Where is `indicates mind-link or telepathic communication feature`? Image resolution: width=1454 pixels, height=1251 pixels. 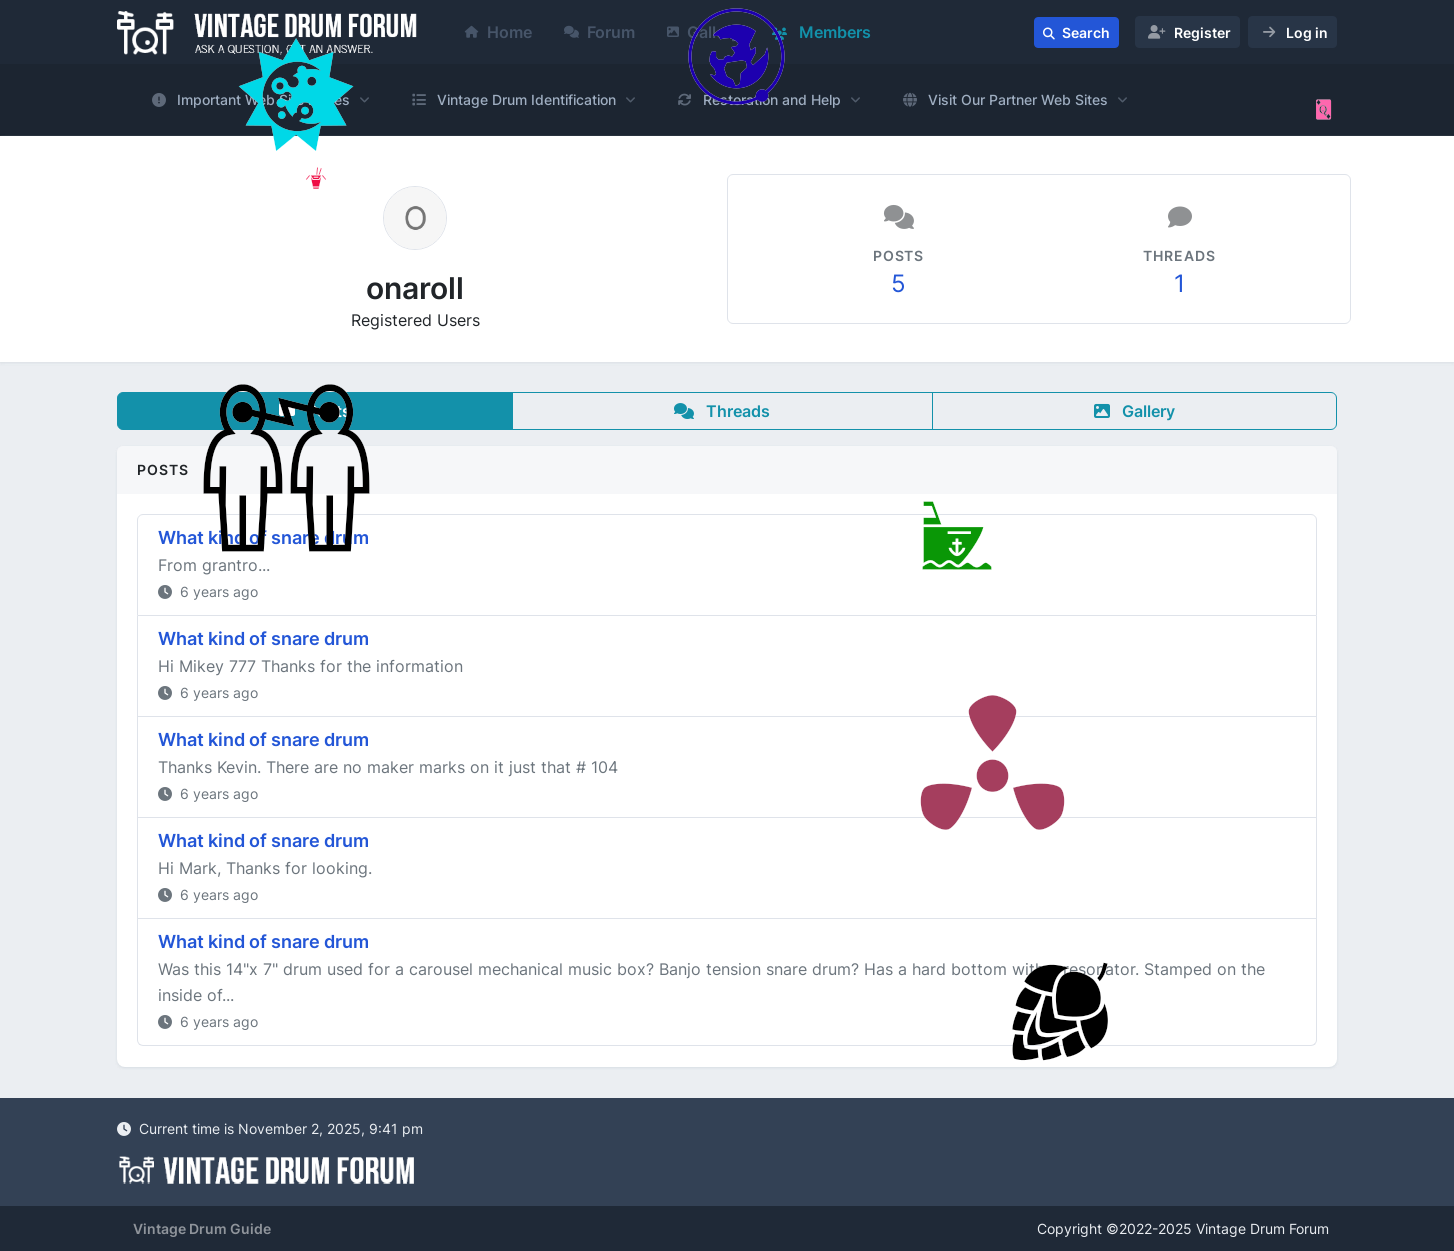 indicates mind-link or telepathic communication feature is located at coordinates (286, 467).